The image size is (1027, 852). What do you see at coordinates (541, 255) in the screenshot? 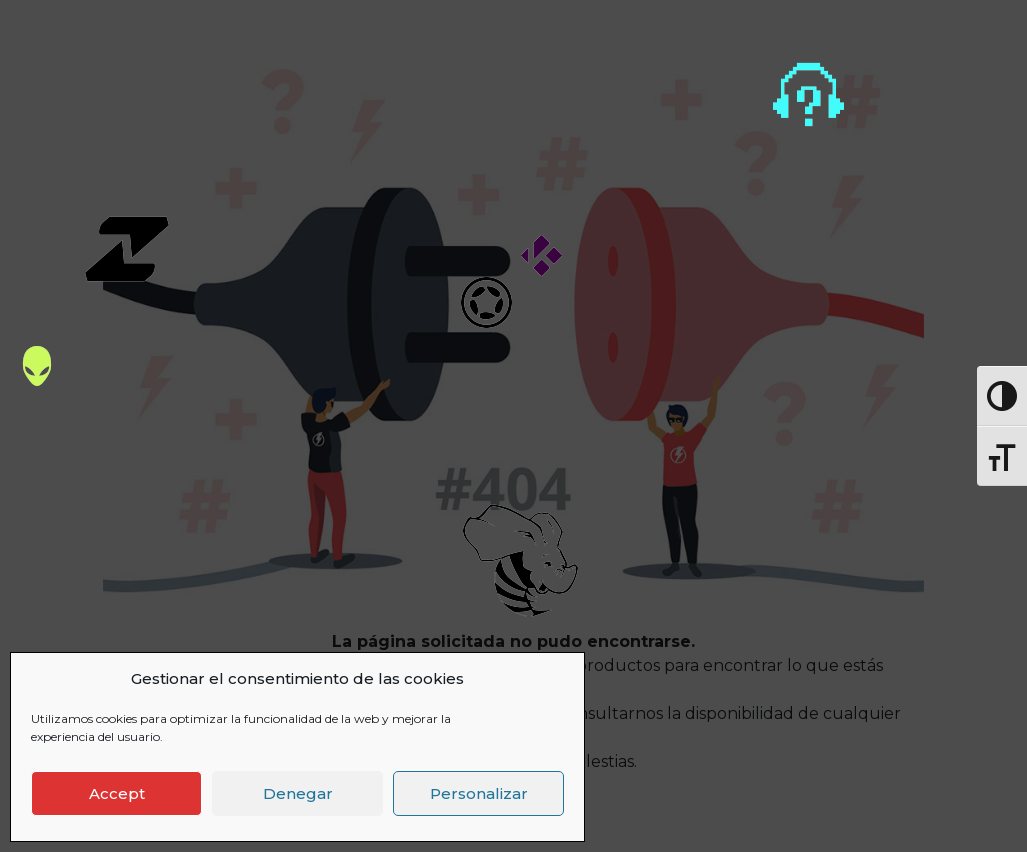
I see `open kodi media center app` at bounding box center [541, 255].